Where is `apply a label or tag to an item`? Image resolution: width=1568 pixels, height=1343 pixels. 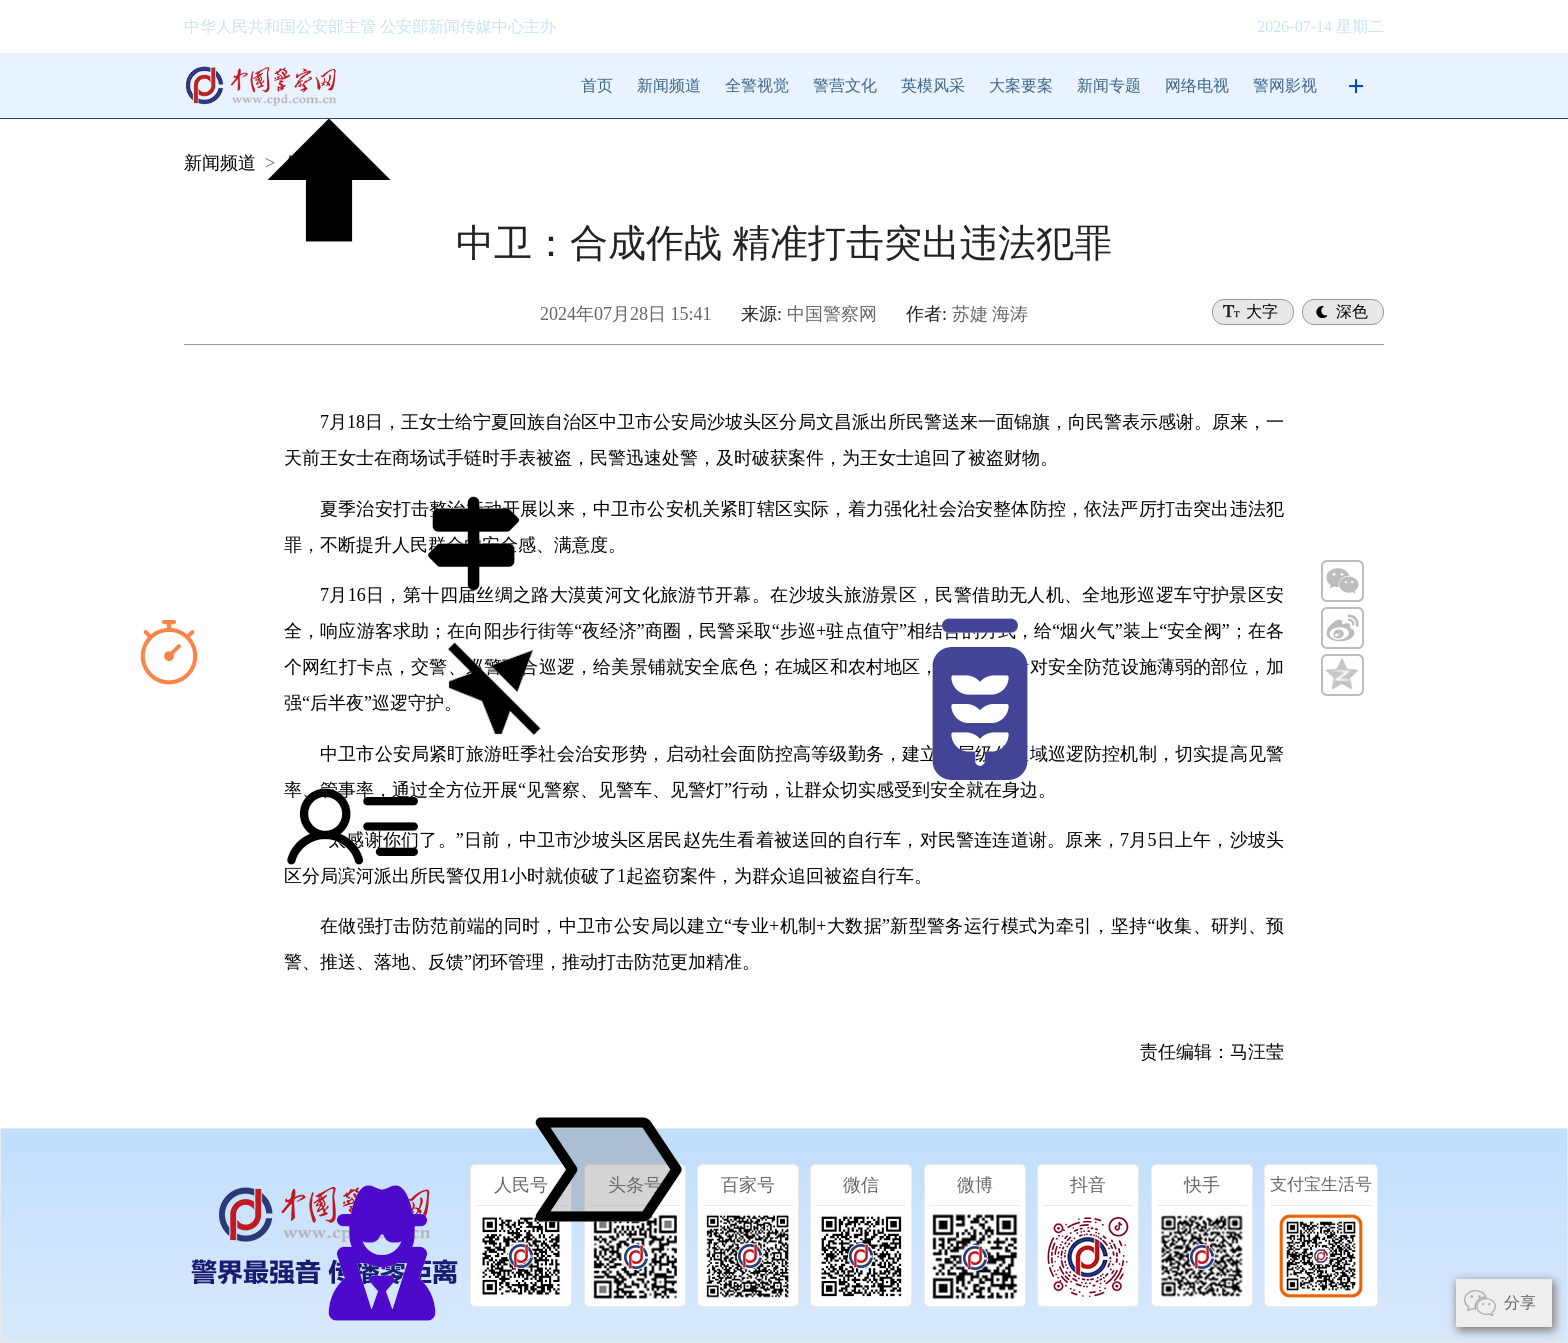 apply a label or tag to an item is located at coordinates (603, 1169).